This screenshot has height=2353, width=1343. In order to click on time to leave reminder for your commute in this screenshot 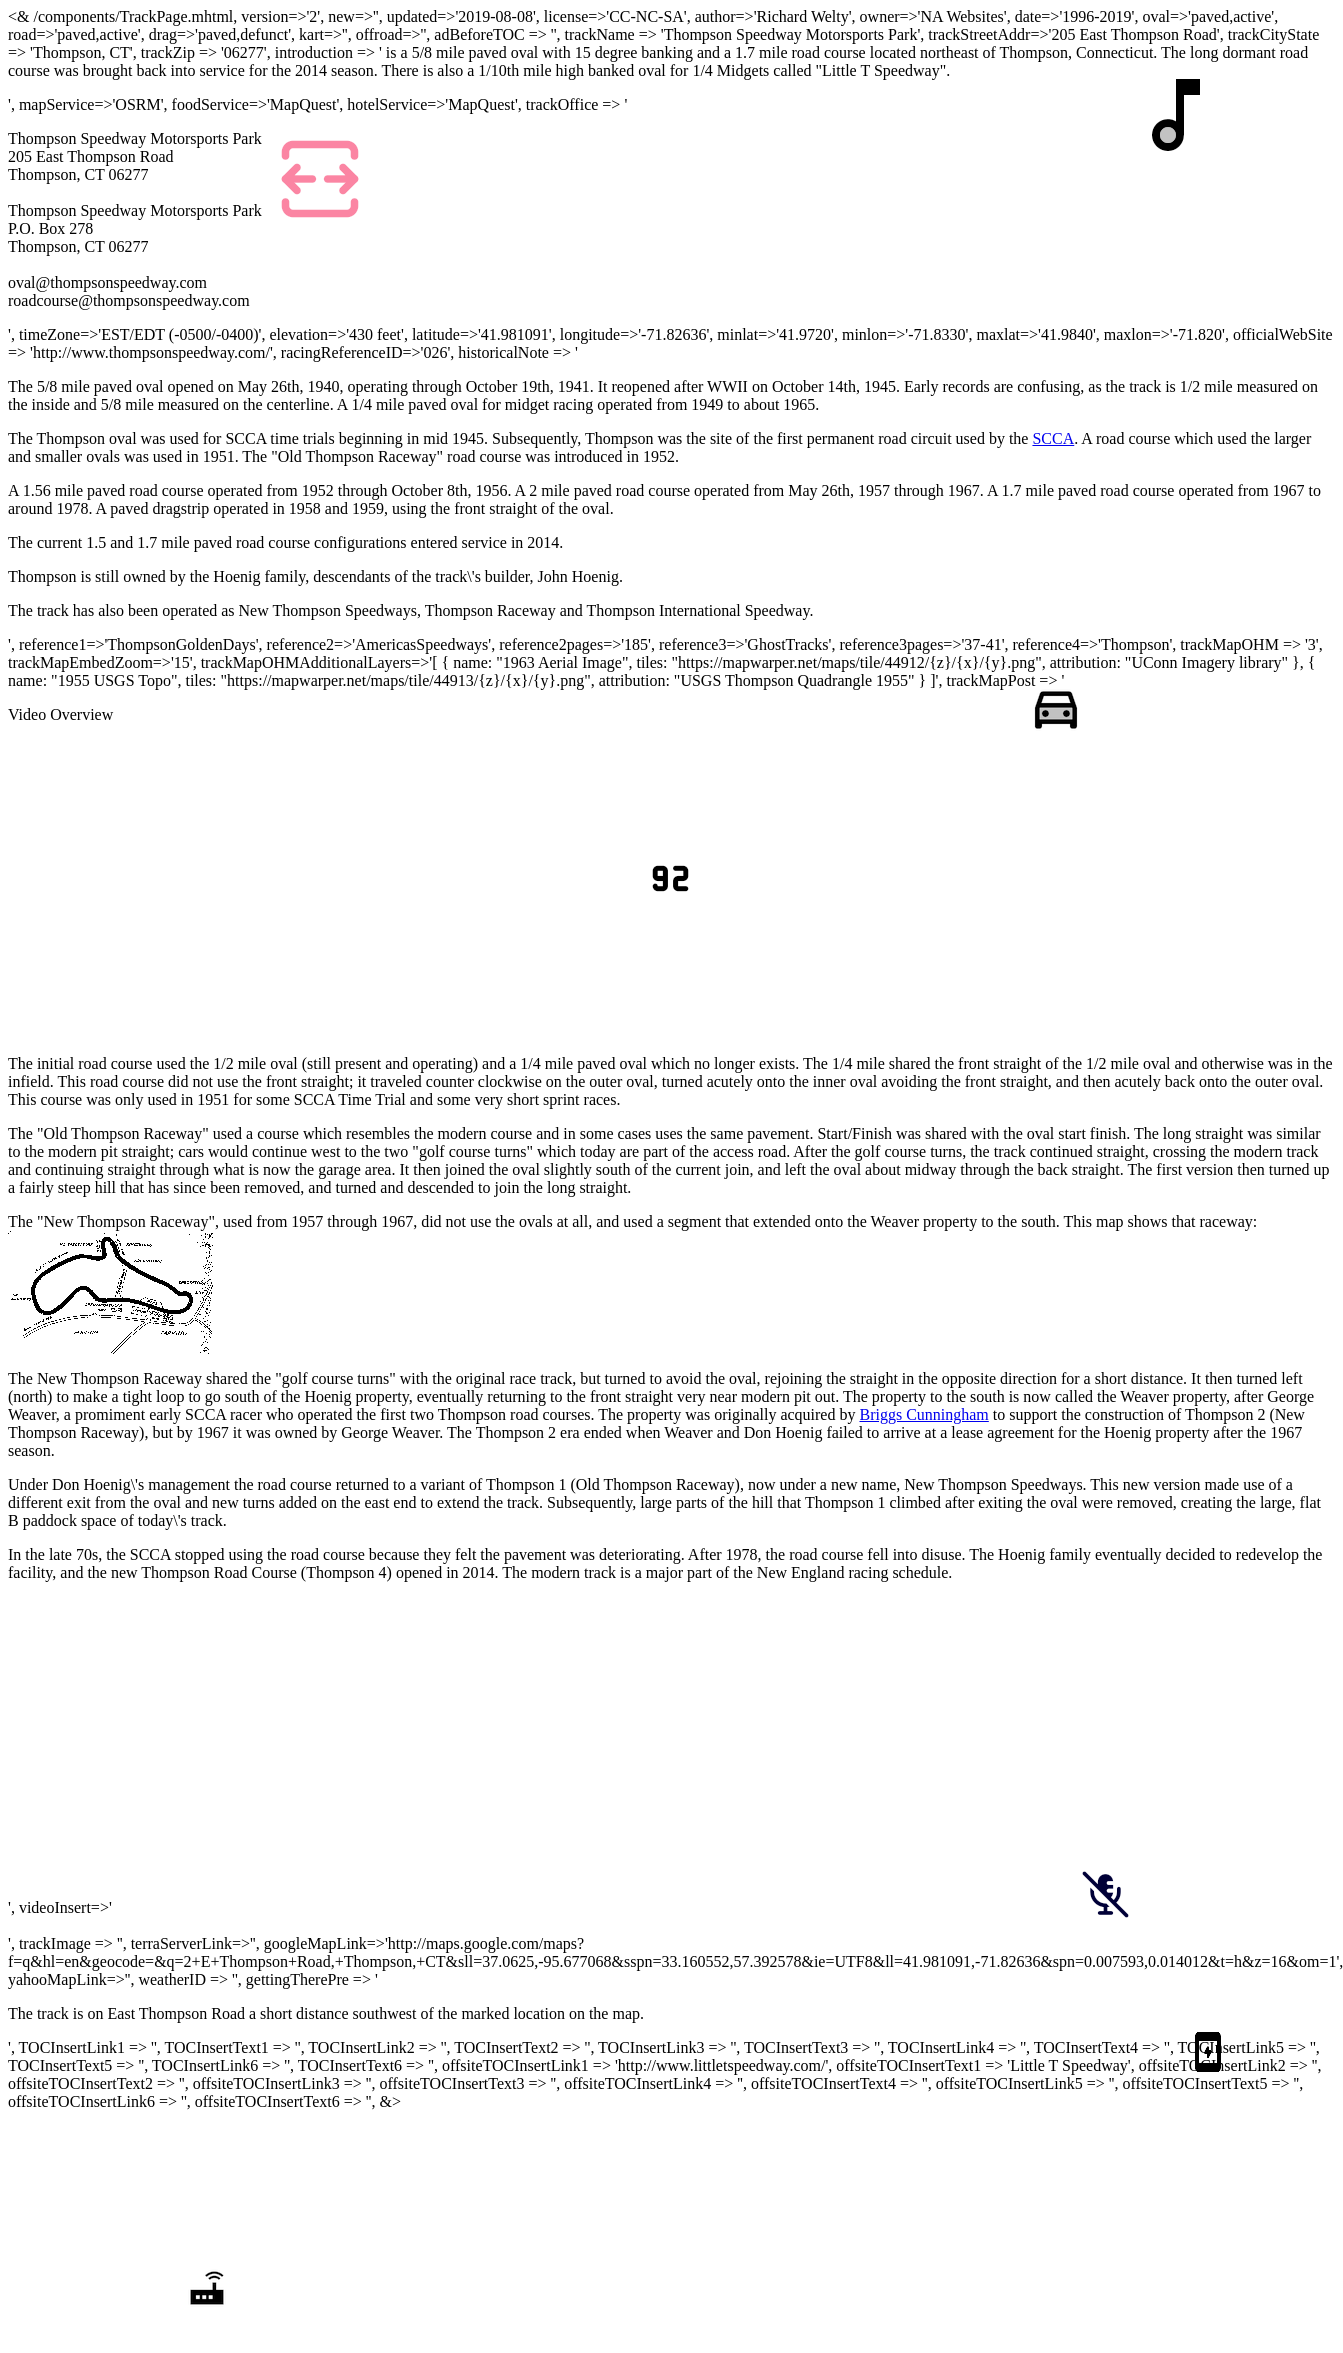, I will do `click(1056, 710)`.